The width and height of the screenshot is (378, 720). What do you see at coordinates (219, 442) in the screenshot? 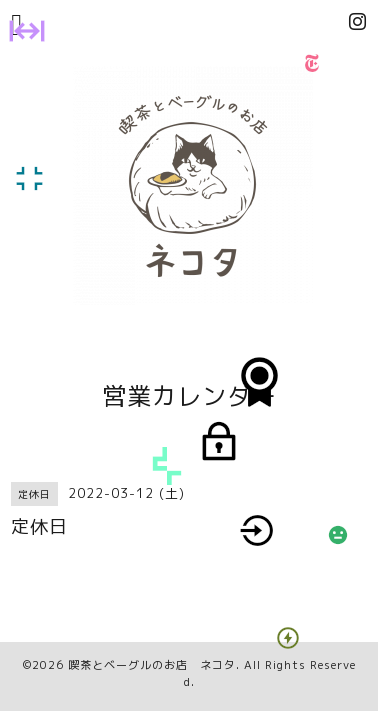
I see `lock or secure this item` at bounding box center [219, 442].